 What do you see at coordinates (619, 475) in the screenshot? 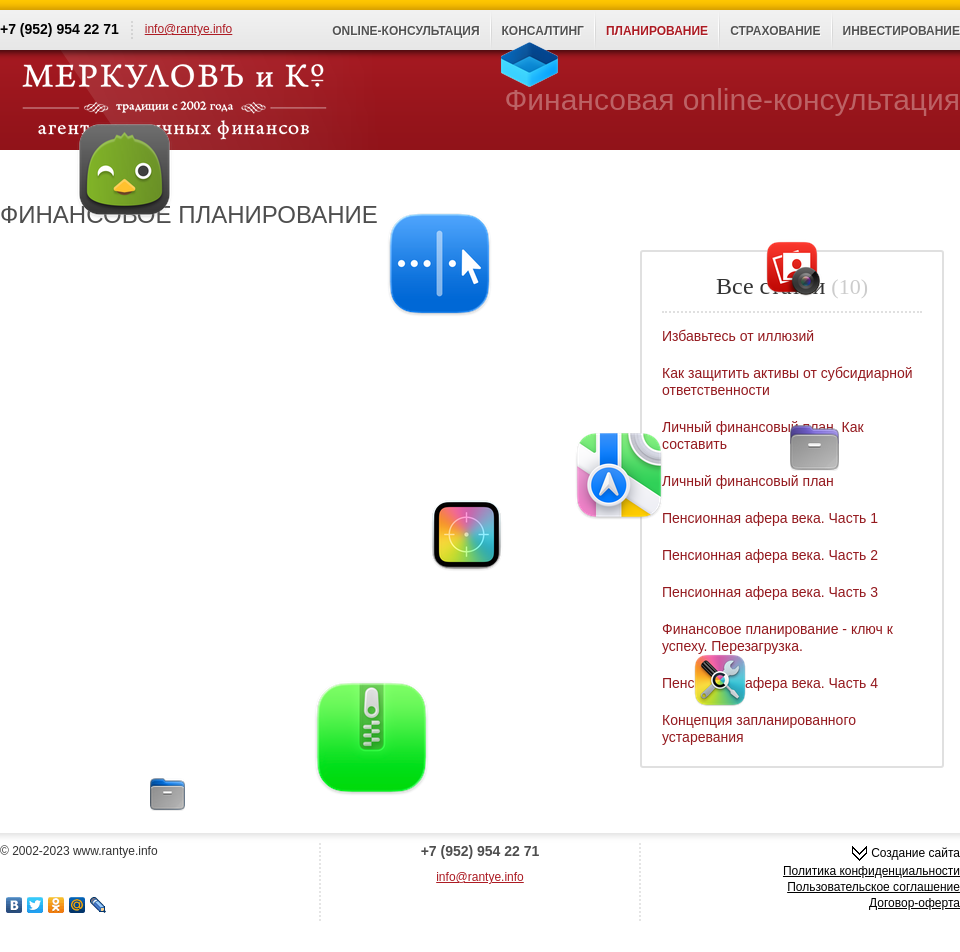
I see `open Apple Maps application` at bounding box center [619, 475].